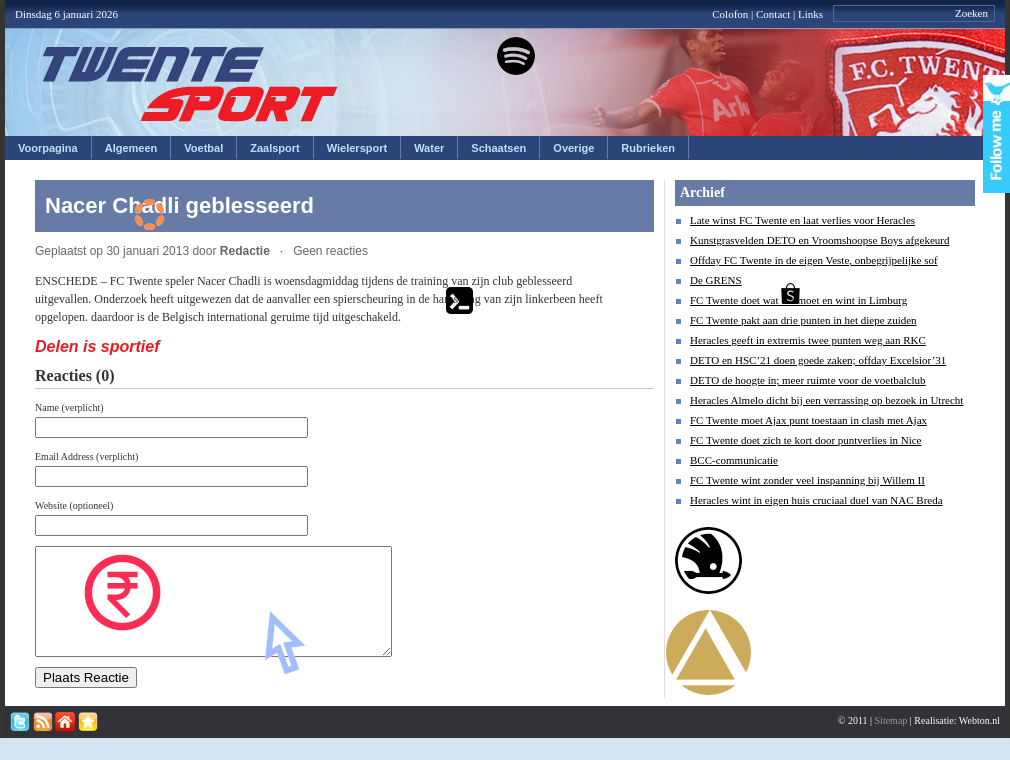  What do you see at coordinates (281, 643) in the screenshot?
I see `cursor pointer indicating selection mode` at bounding box center [281, 643].